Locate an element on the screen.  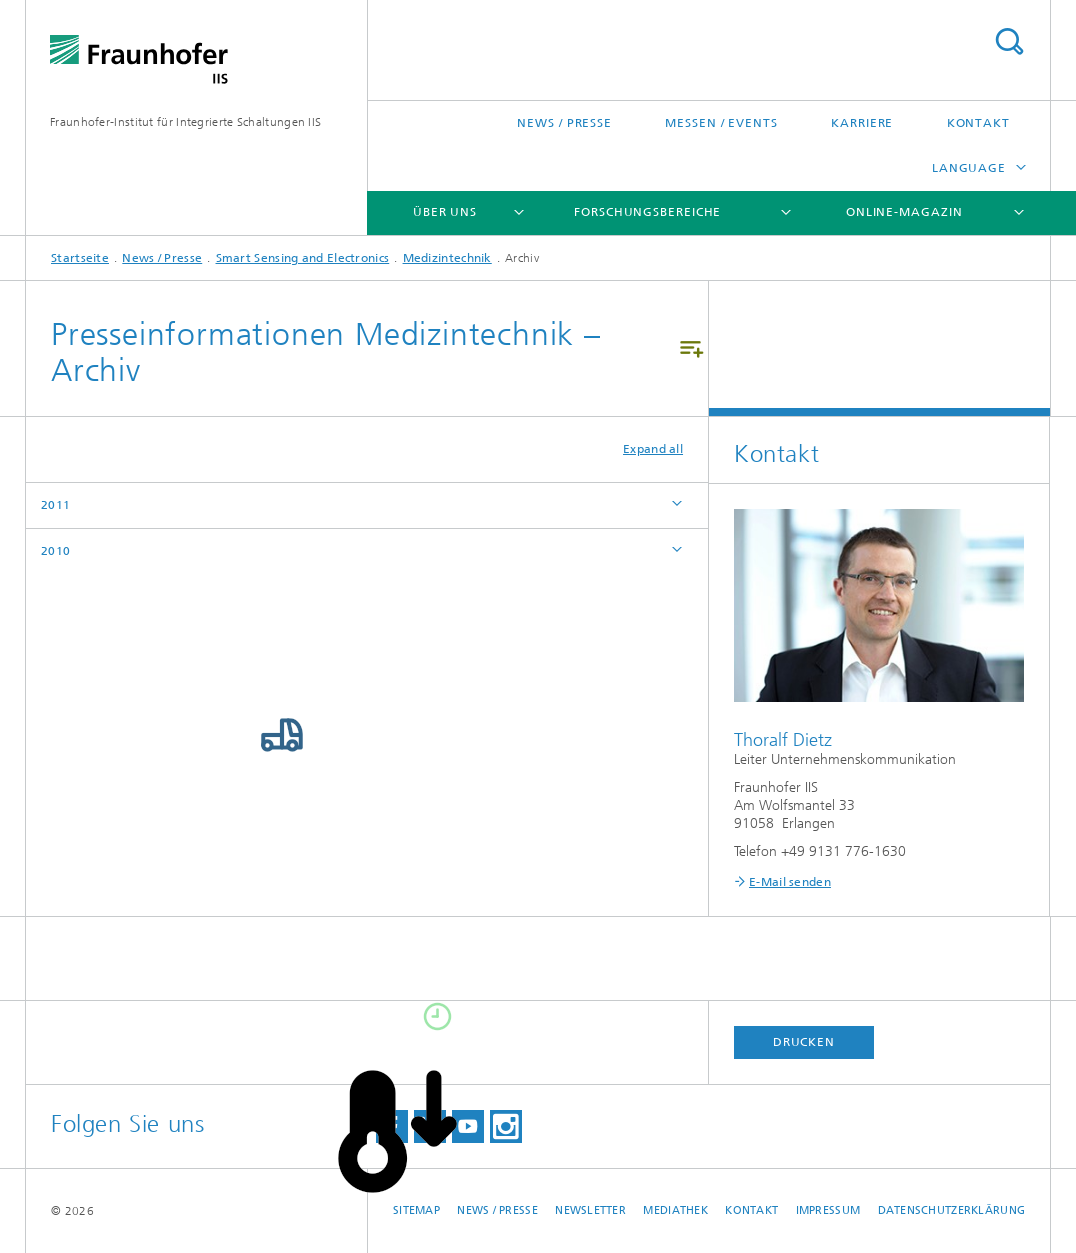
view current time is located at coordinates (437, 1016).